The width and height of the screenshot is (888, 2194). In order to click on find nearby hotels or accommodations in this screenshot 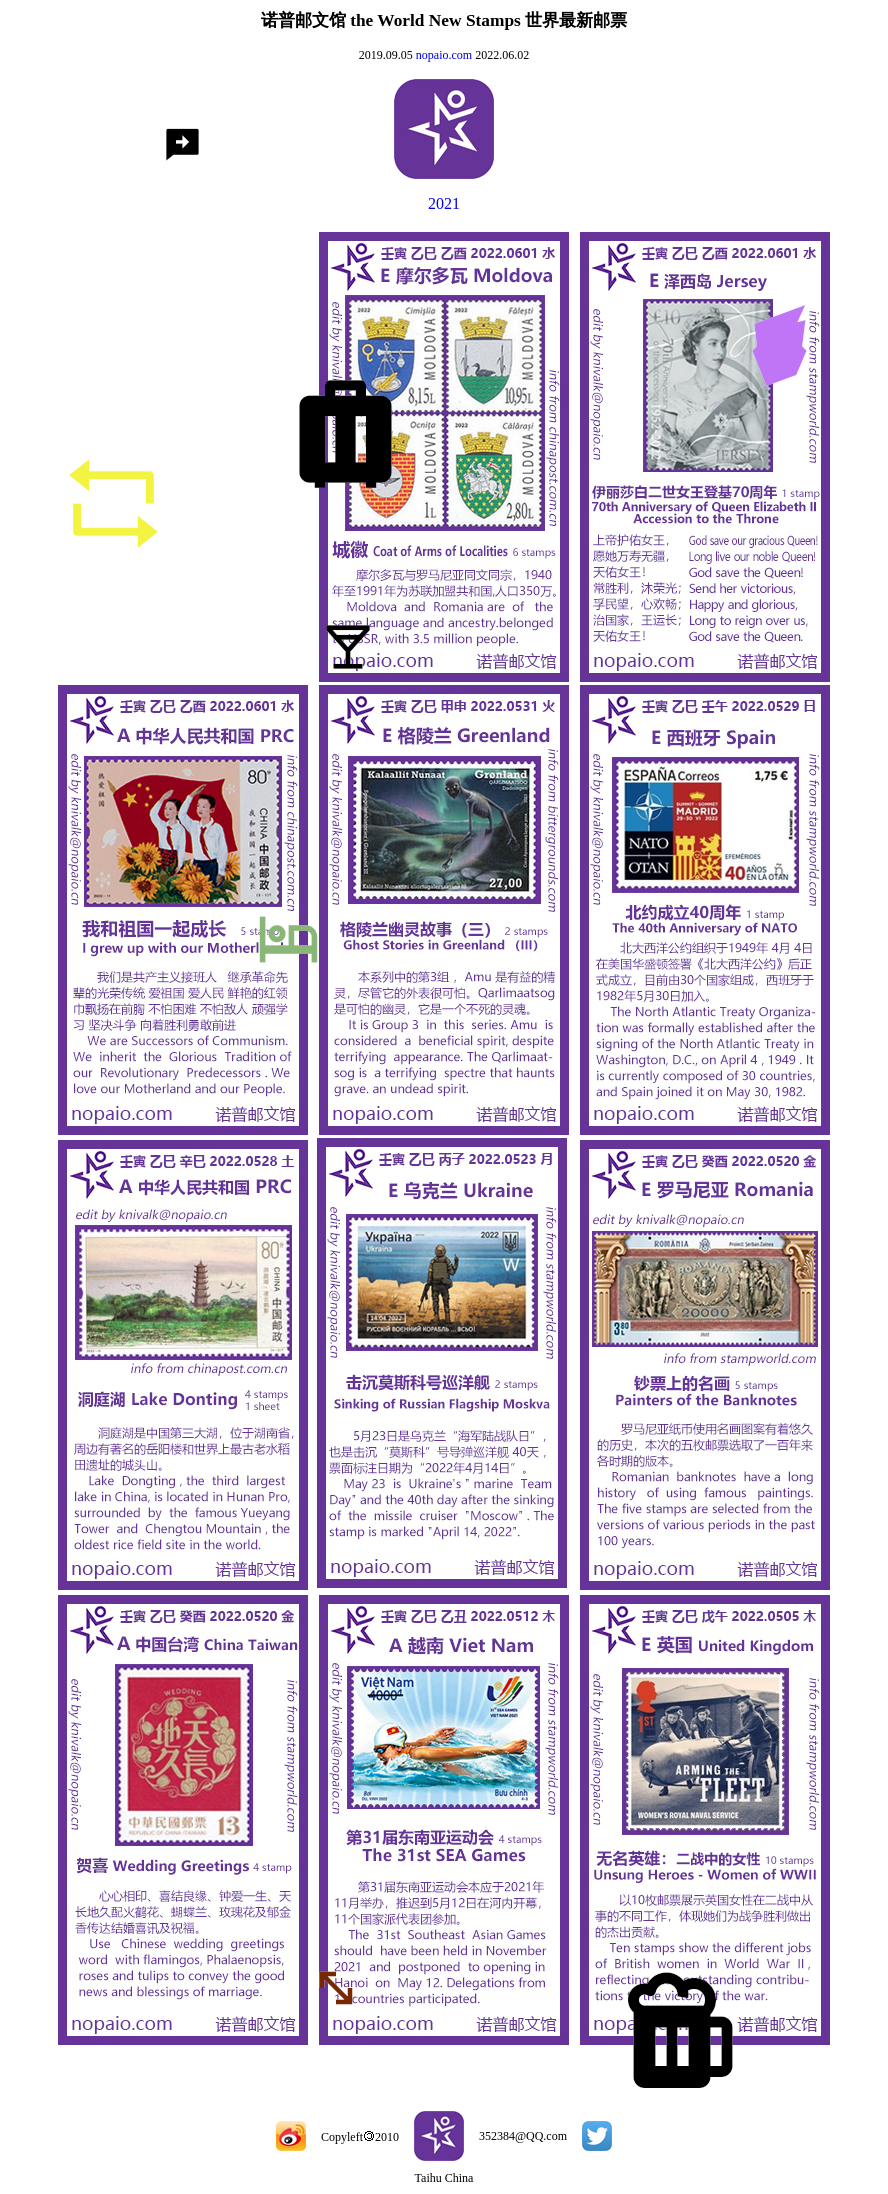, I will do `click(288, 939)`.